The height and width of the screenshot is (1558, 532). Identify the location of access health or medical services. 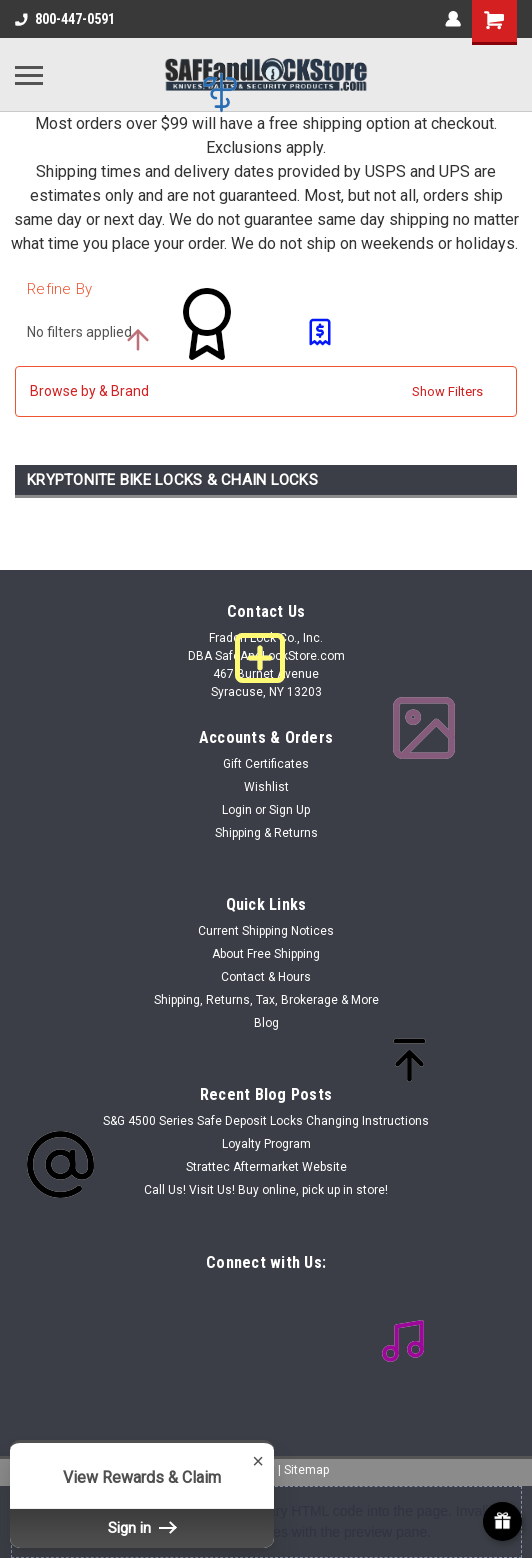
(221, 92).